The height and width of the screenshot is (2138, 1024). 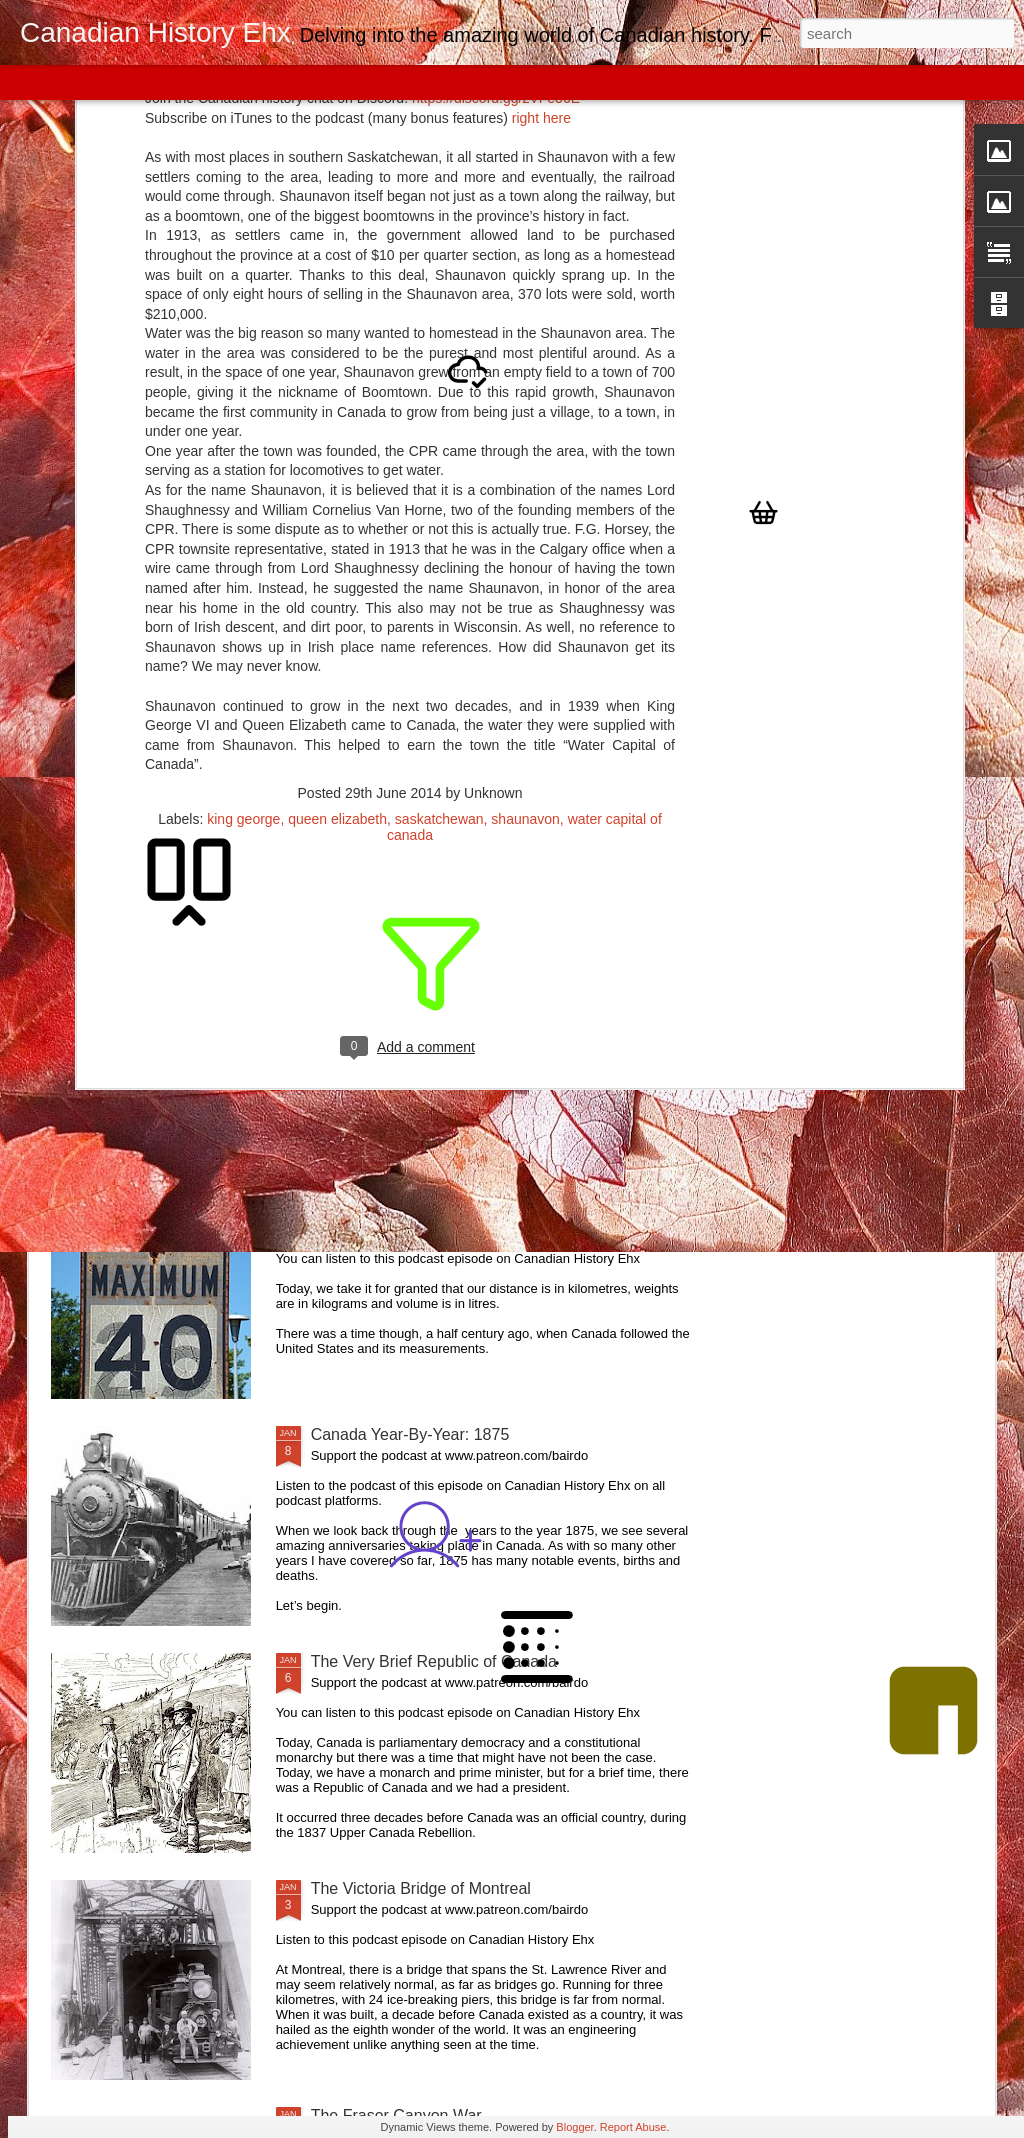 I want to click on apply linear blur effect to image, so click(x=537, y=1647).